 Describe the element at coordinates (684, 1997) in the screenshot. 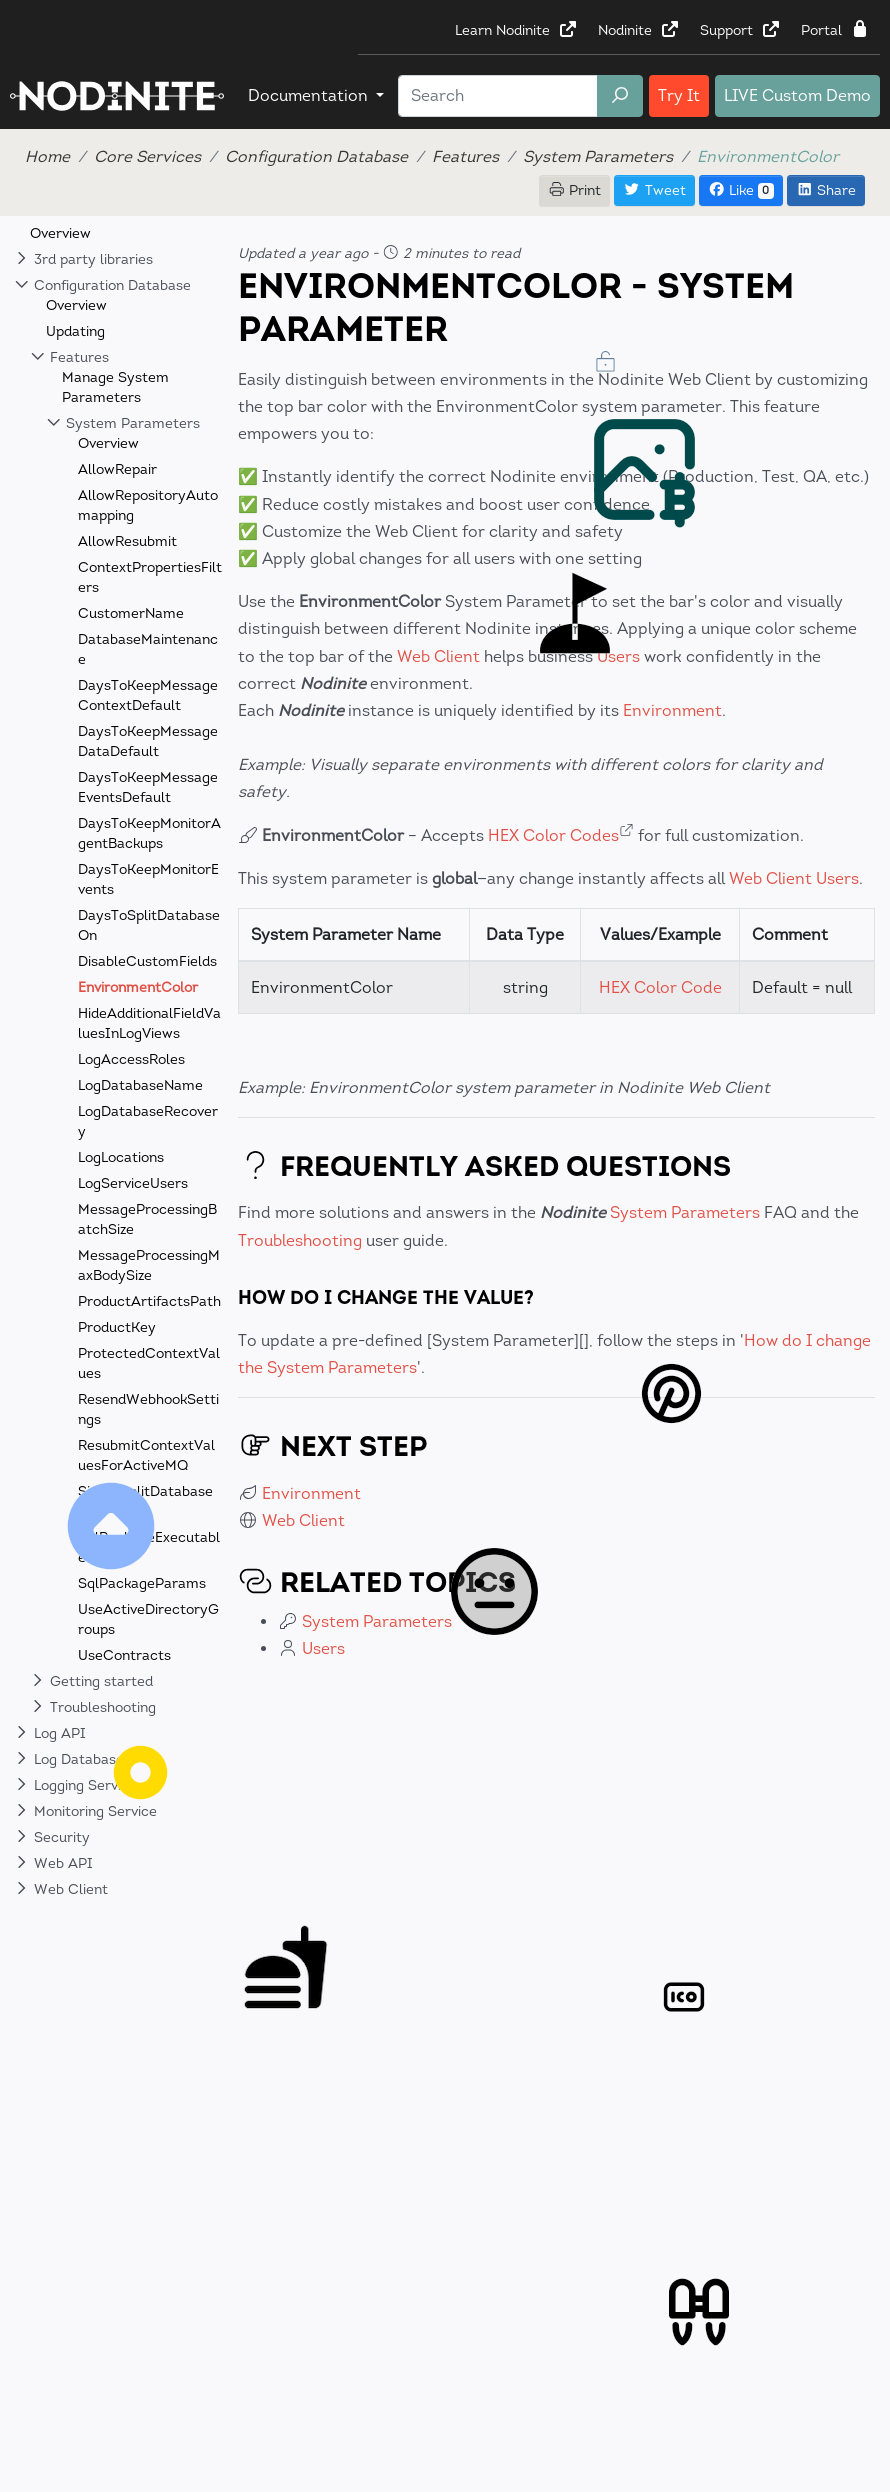

I see `set or manage website favicon` at that location.